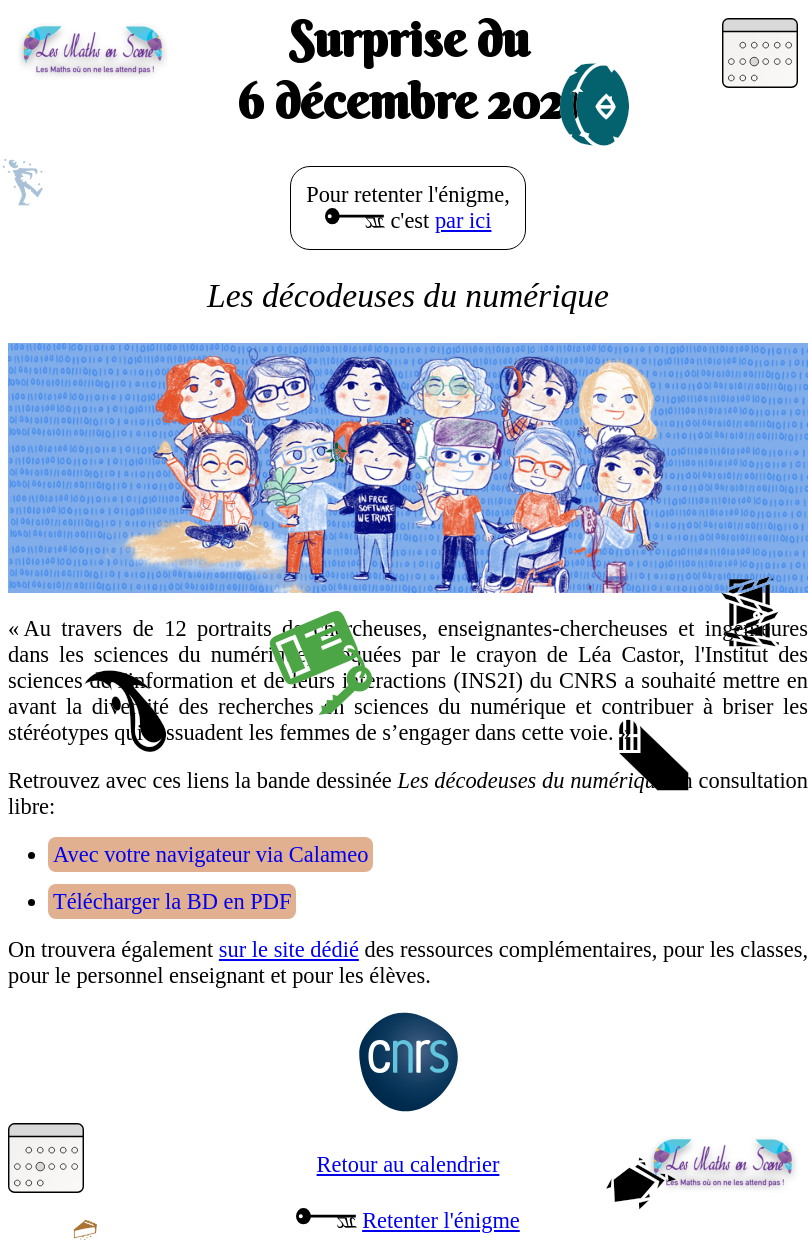 The height and width of the screenshot is (1256, 808). Describe the element at coordinates (336, 452) in the screenshot. I see `indicates slow loading or processing speed` at that location.